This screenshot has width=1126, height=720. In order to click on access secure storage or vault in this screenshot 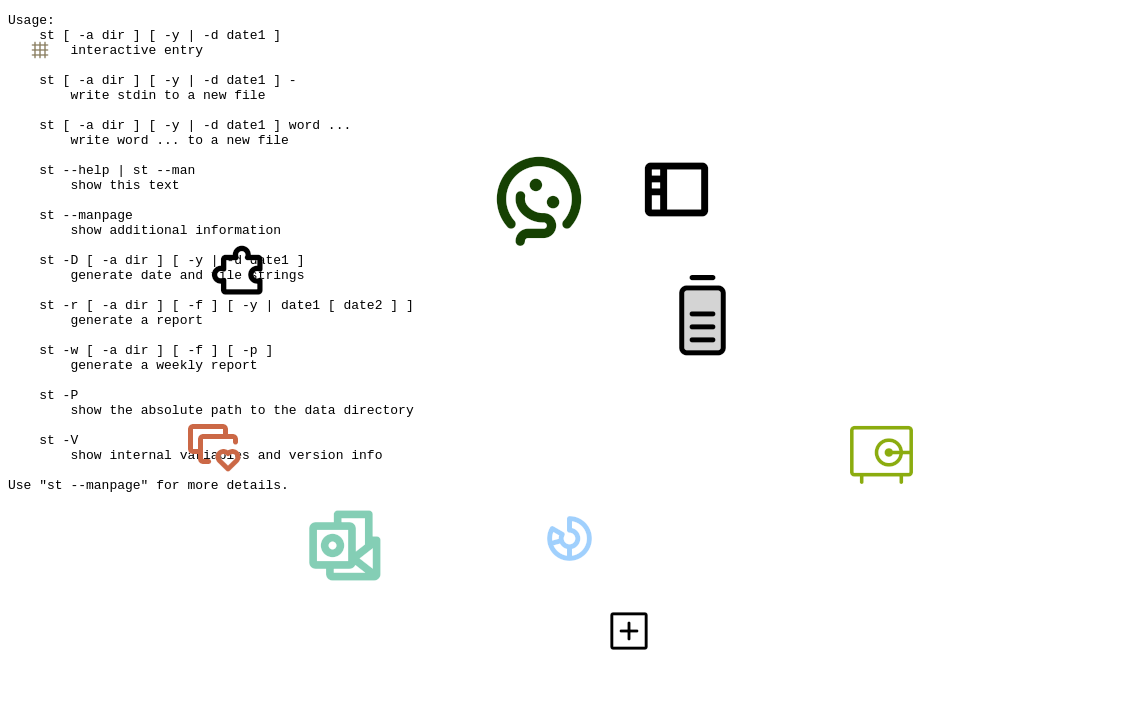, I will do `click(881, 452)`.